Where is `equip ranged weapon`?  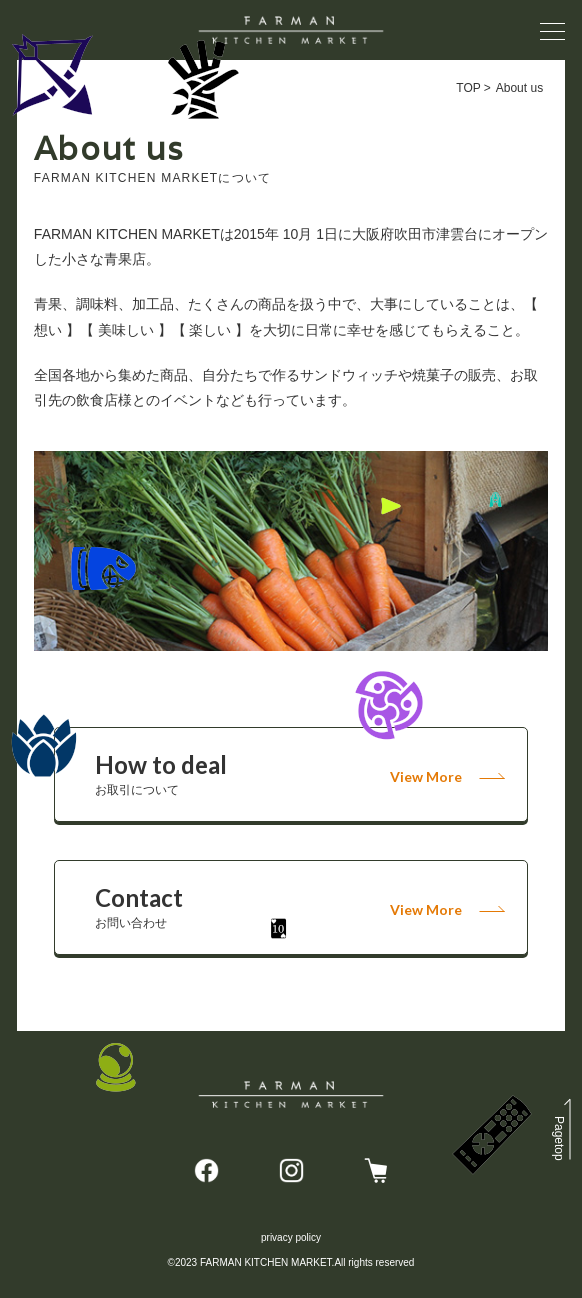 equip ranged weapon is located at coordinates (52, 75).